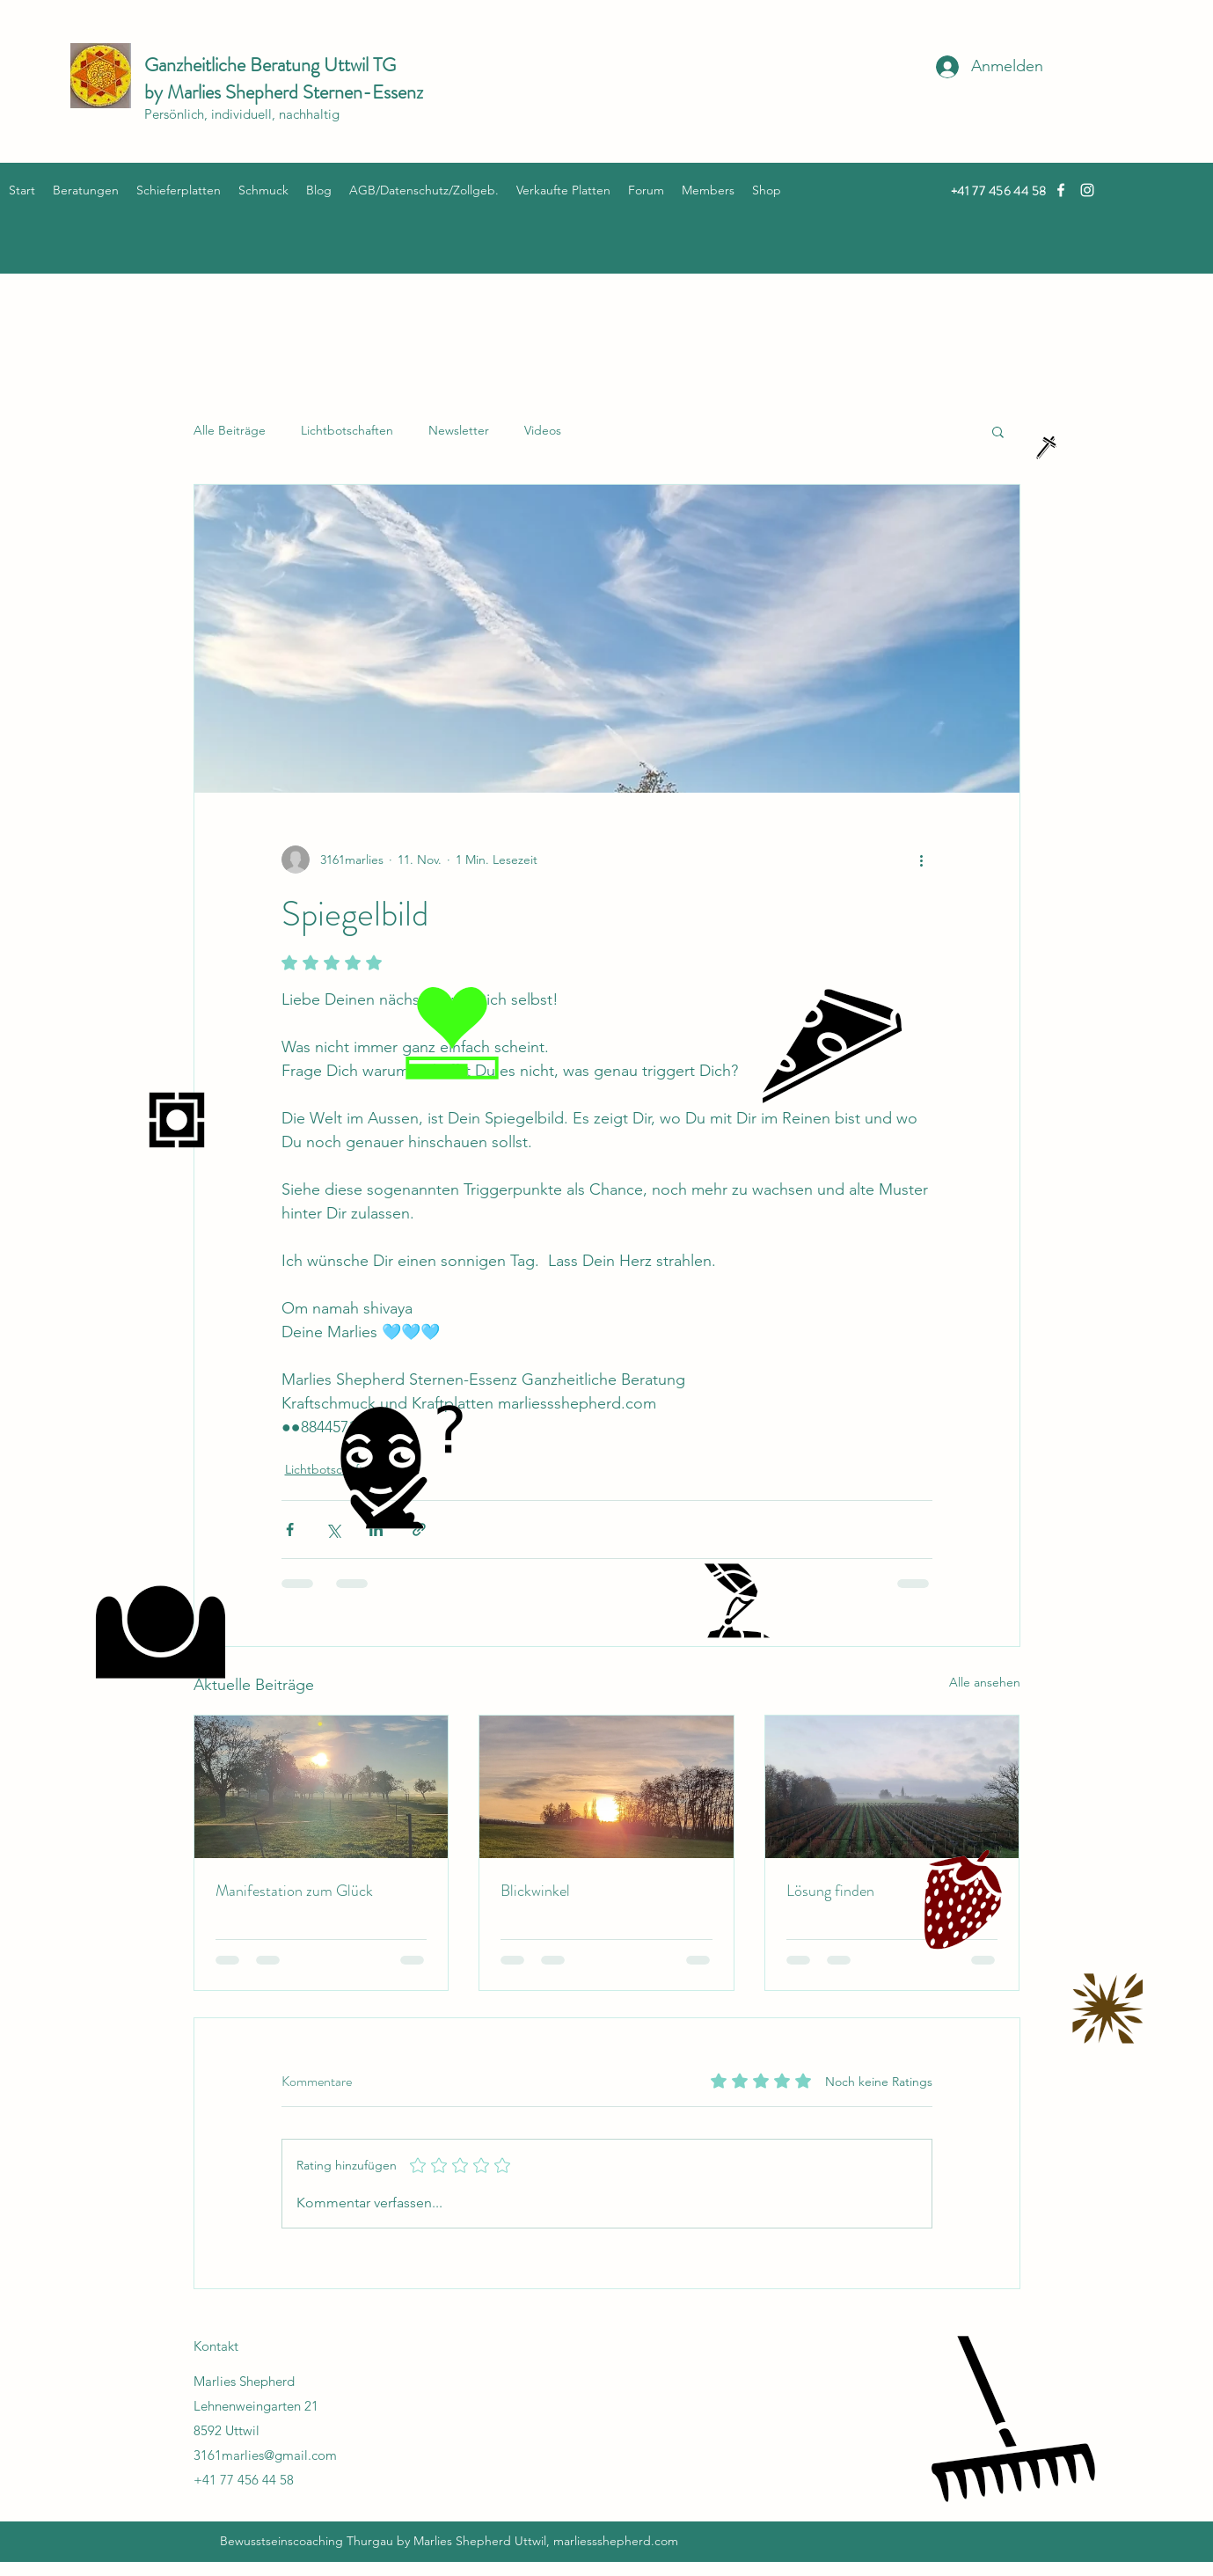 This screenshot has height=2576, width=1213. Describe the element at coordinates (160, 1627) in the screenshot. I see `ancient egyptian symbol representing the horizon or sunrise` at that location.